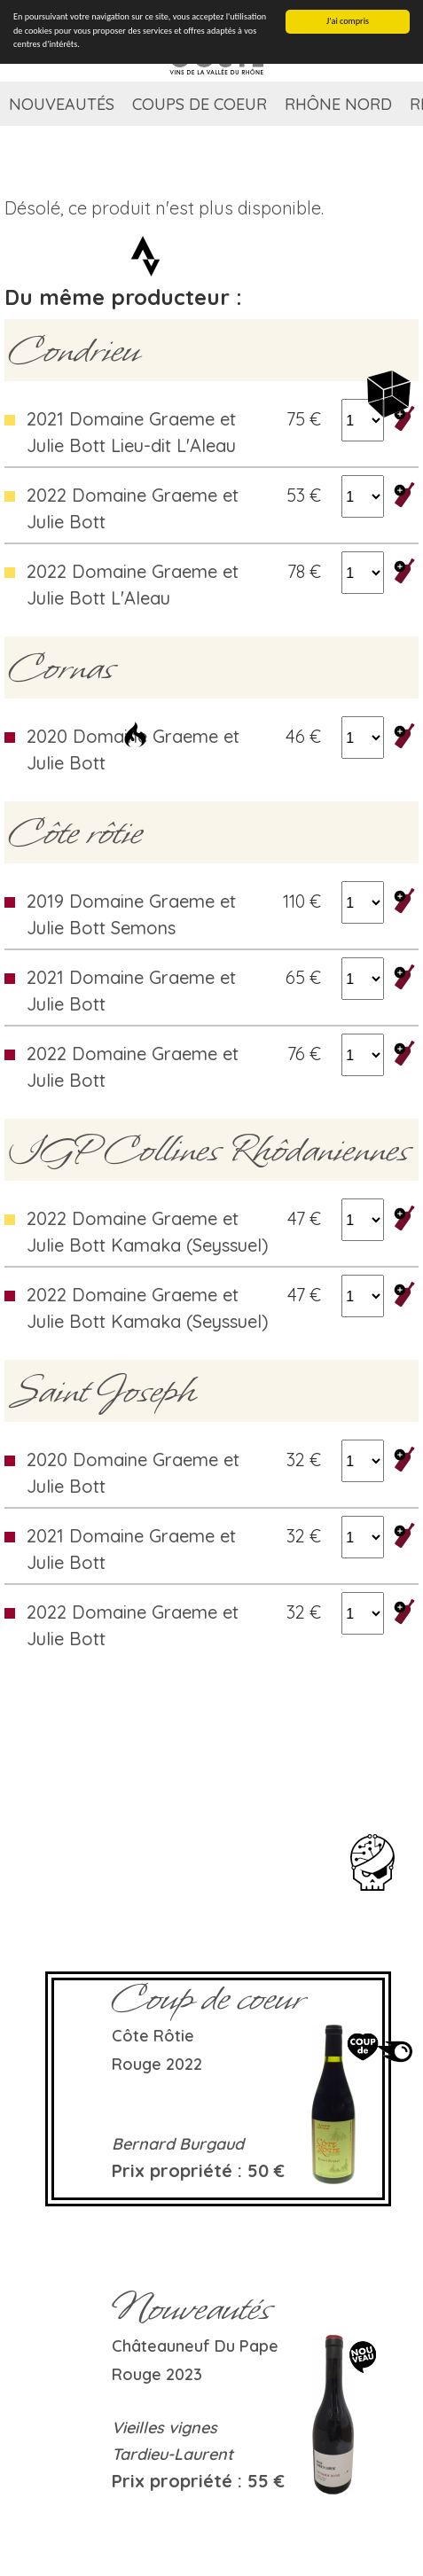 This screenshot has width=423, height=2576. What do you see at coordinates (395, 2051) in the screenshot?
I see `open Semrush SEO and marketing platform` at bounding box center [395, 2051].